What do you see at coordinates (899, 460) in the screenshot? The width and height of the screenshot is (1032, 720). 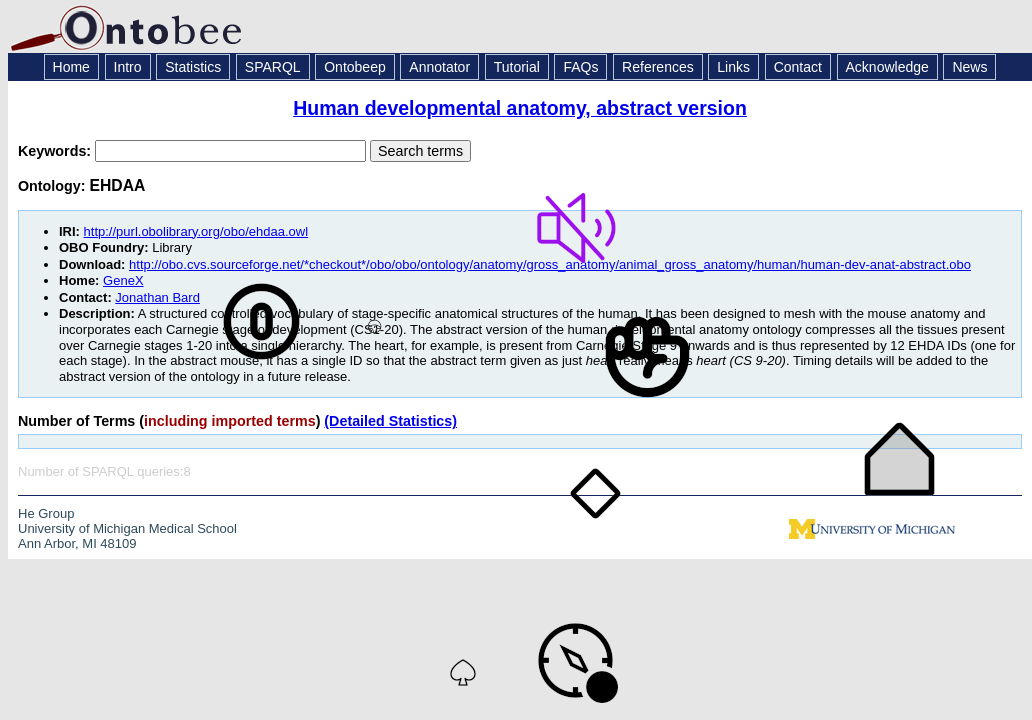 I see `go to home screen` at bounding box center [899, 460].